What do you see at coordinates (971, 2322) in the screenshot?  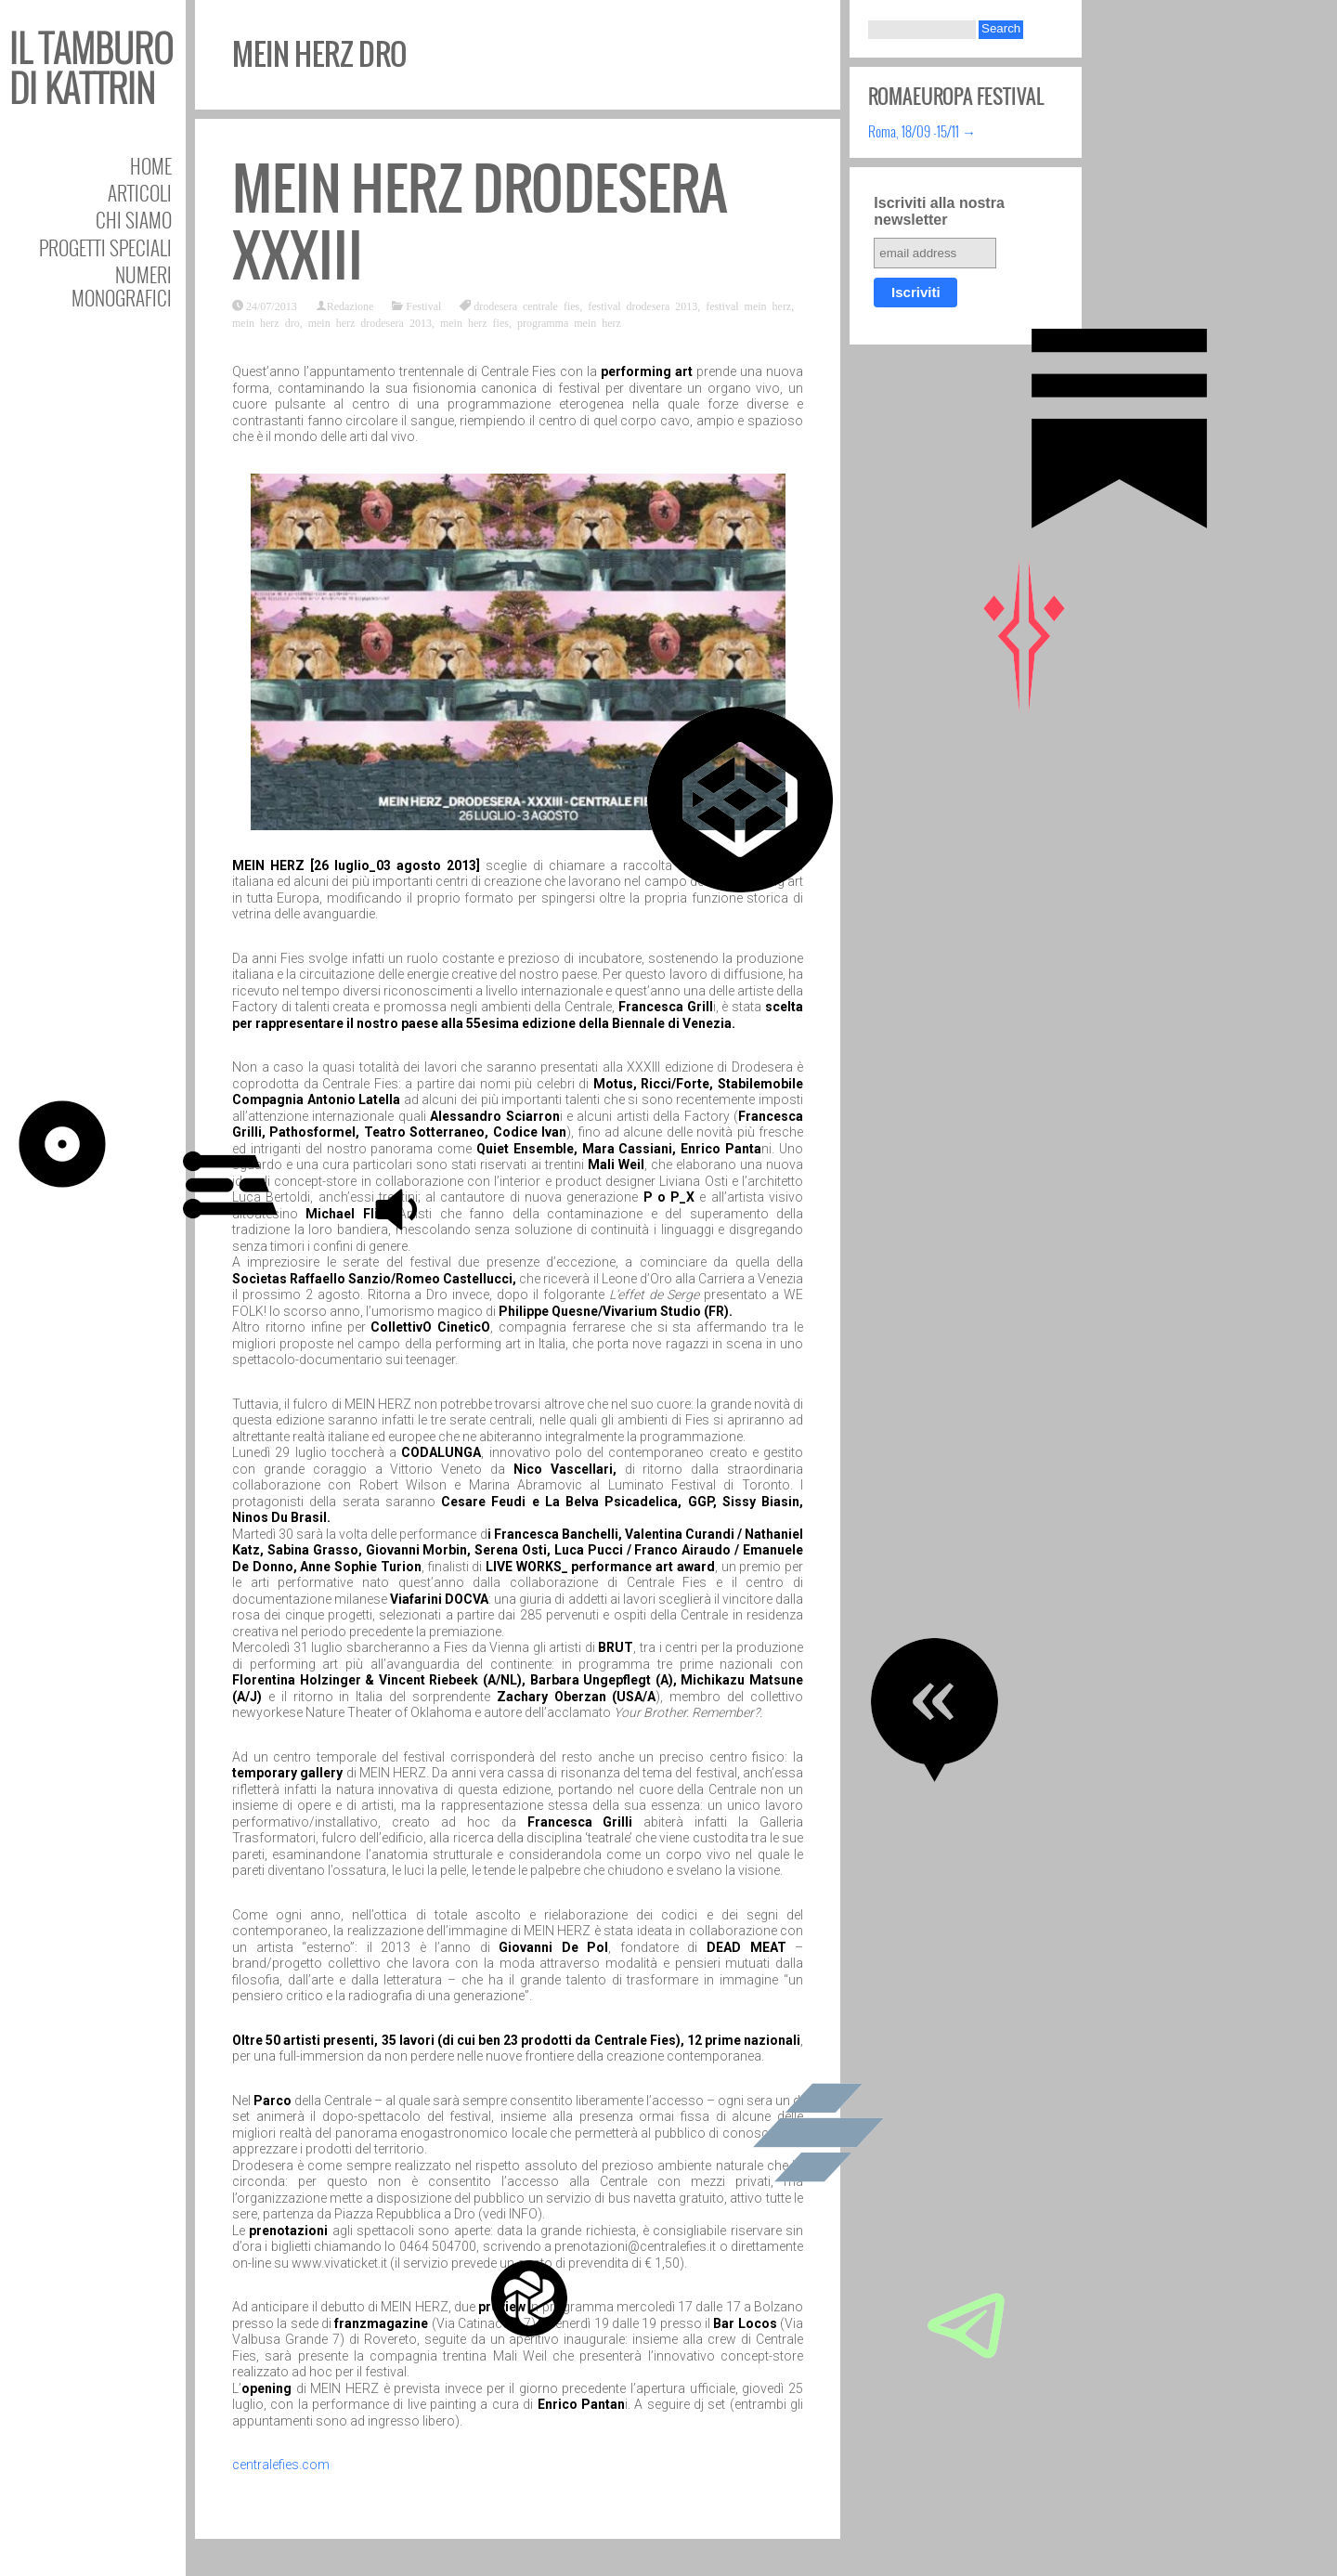 I see `open telegram messaging app` at bounding box center [971, 2322].